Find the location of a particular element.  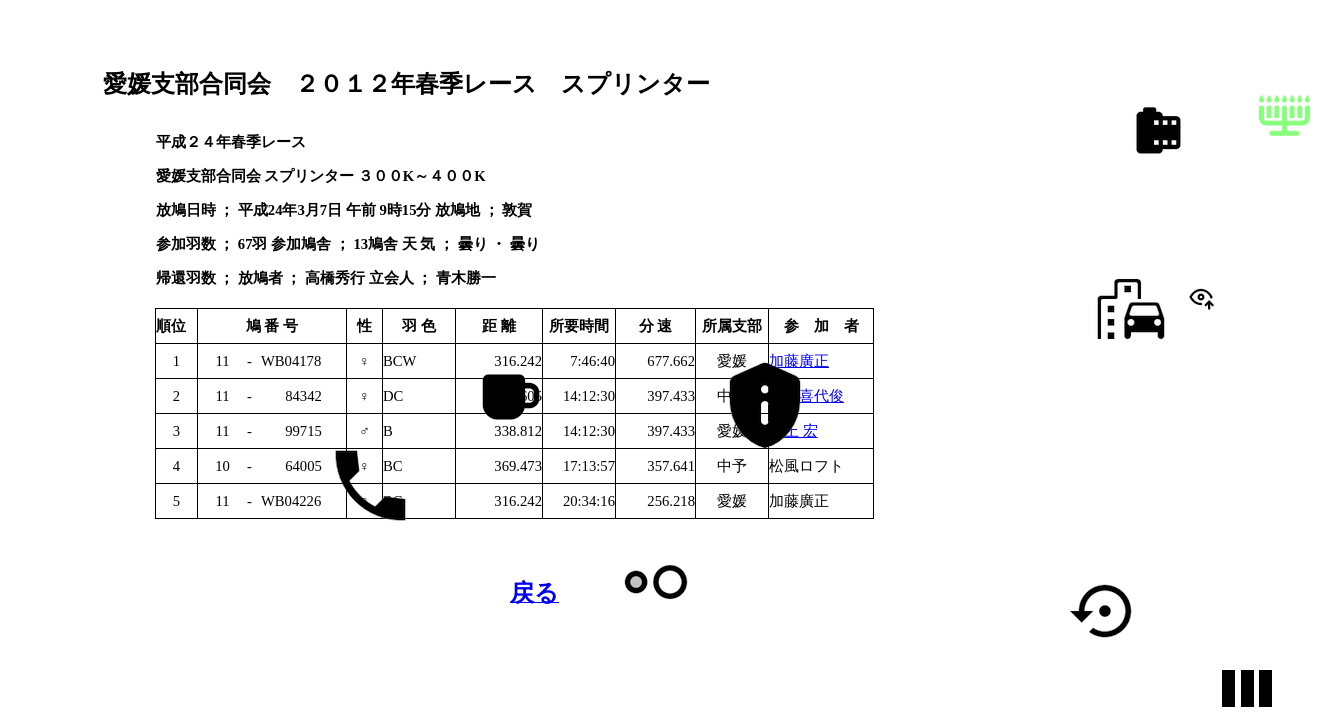

switch to week view in calendar is located at coordinates (1248, 688).